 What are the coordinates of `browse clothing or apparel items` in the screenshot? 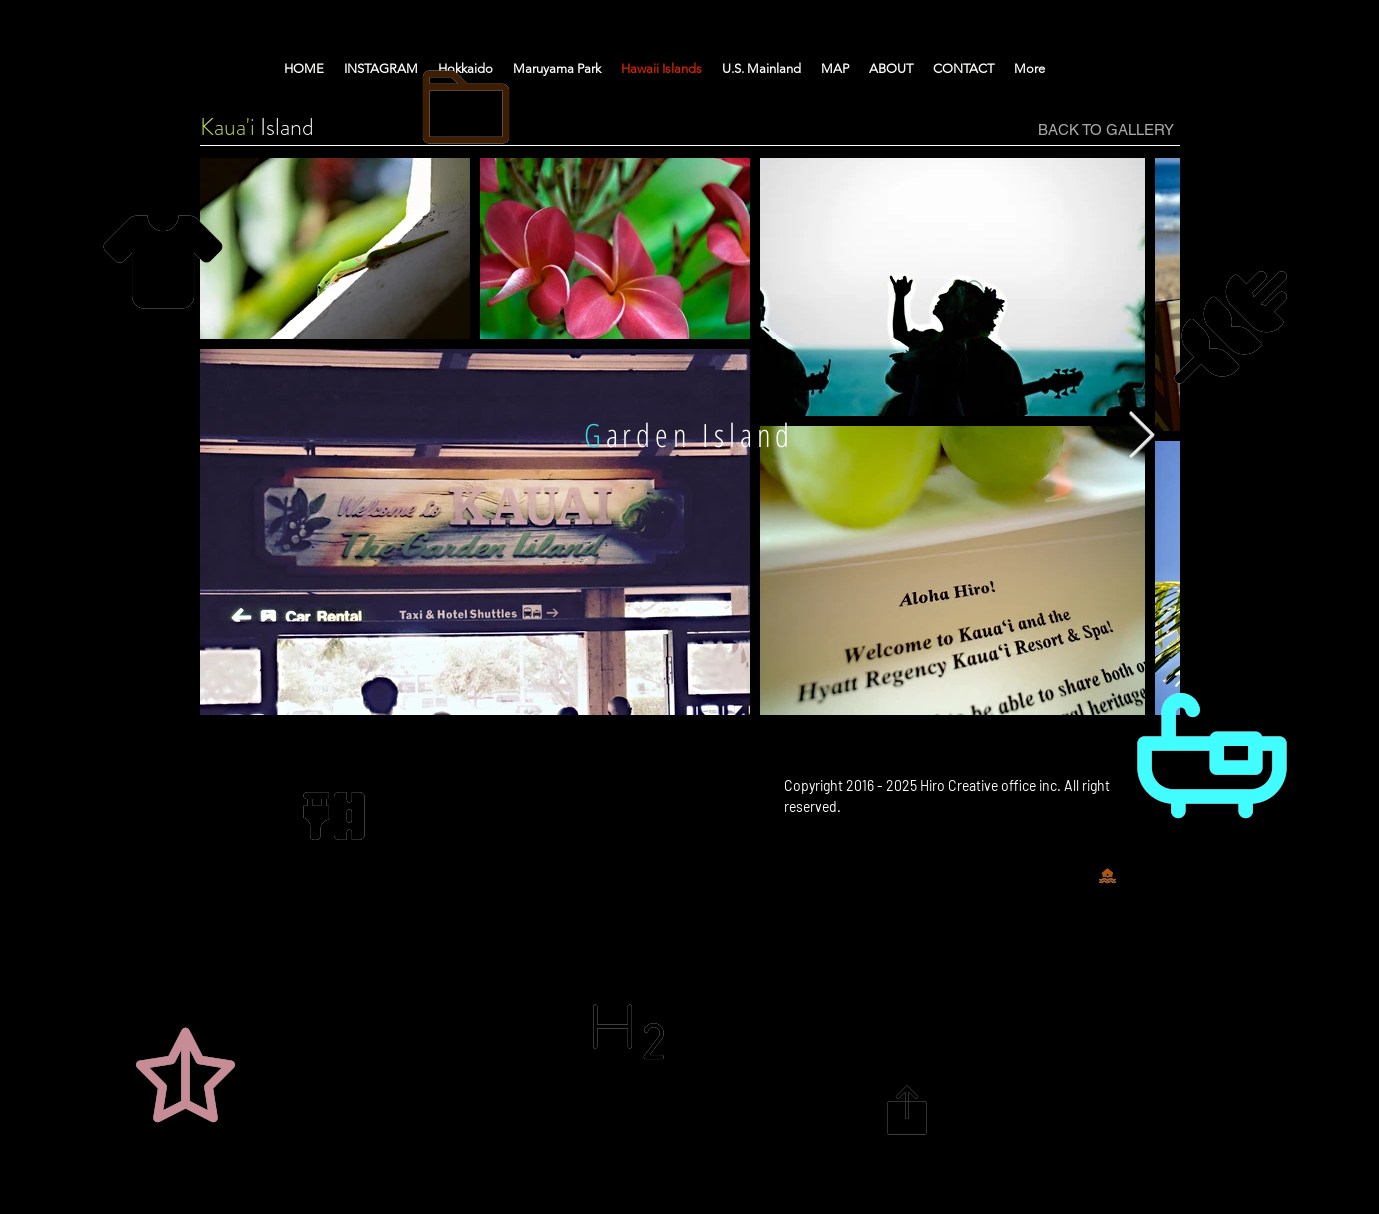 It's located at (163, 259).